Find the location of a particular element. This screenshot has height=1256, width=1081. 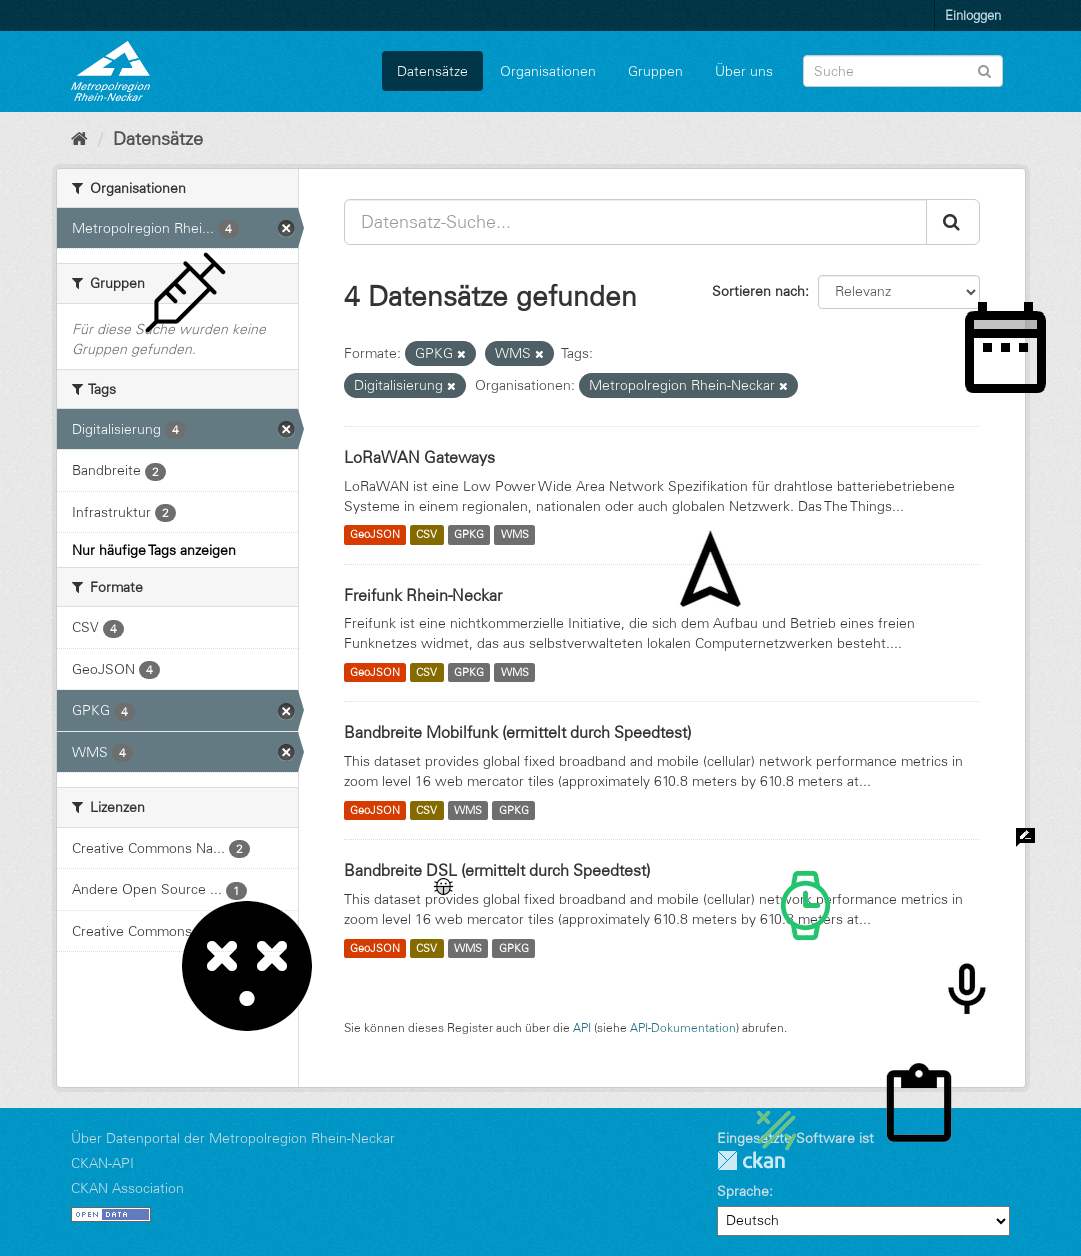

perform floor division operation (x ÷ y rounded down) is located at coordinates (776, 1130).